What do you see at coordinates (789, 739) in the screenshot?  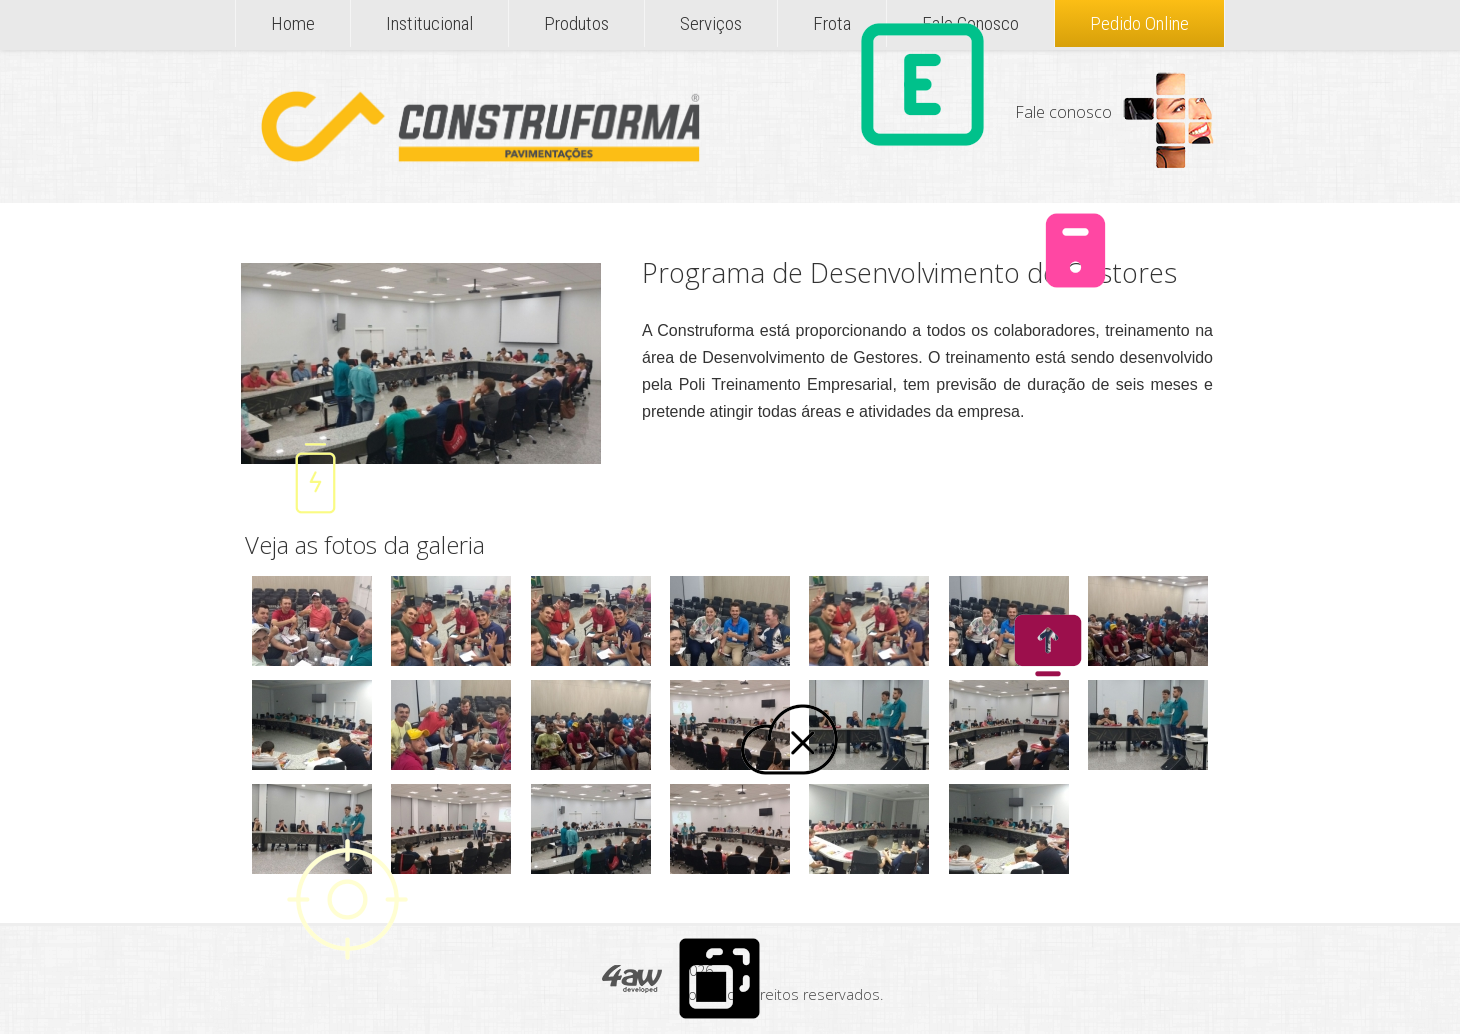 I see `disconnect from cloud storage` at bounding box center [789, 739].